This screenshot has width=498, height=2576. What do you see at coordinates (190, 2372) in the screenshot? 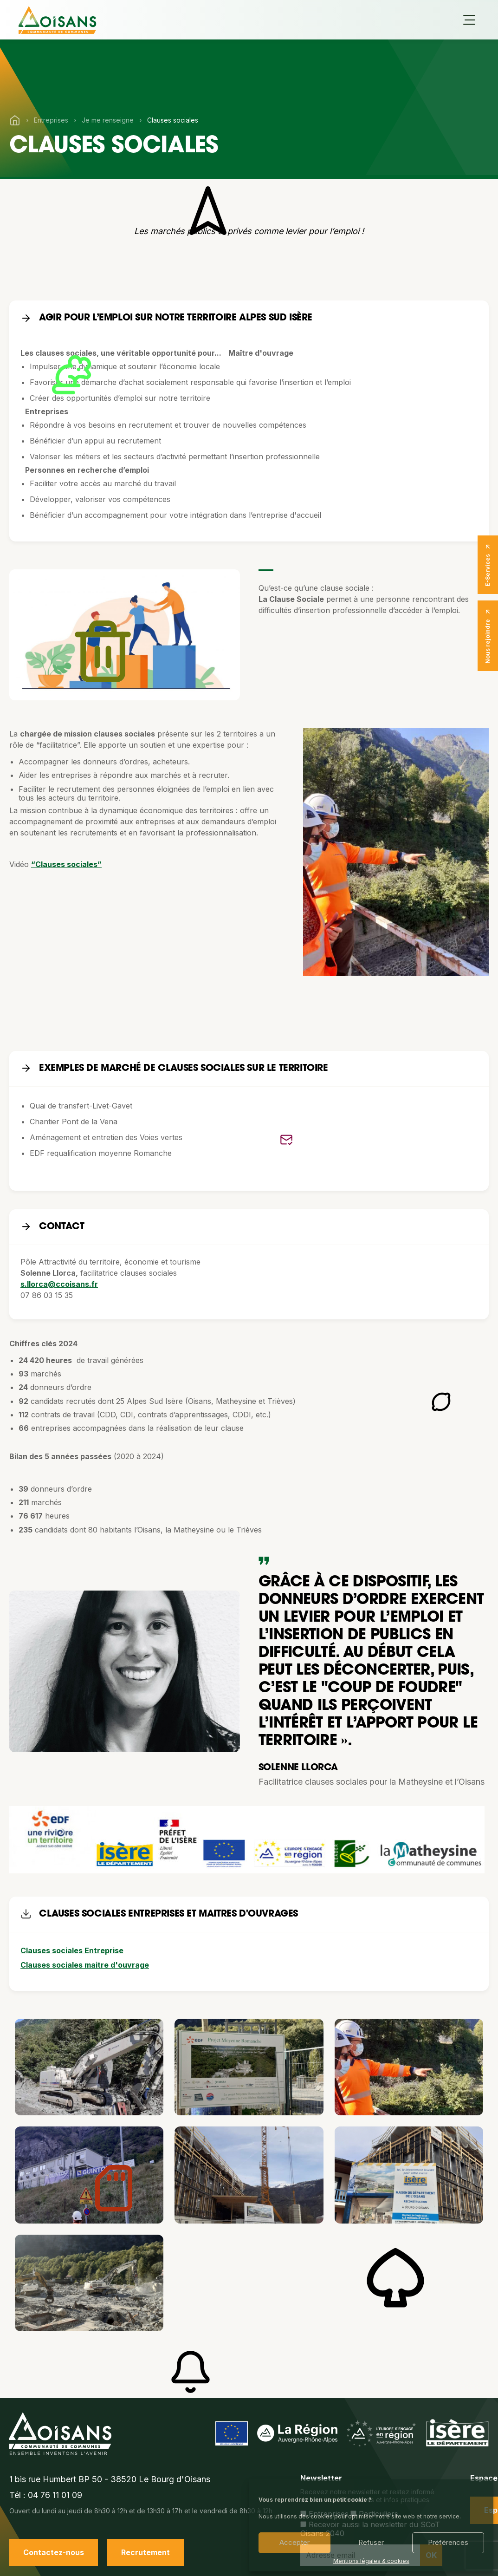
I see `view notifications` at bounding box center [190, 2372].